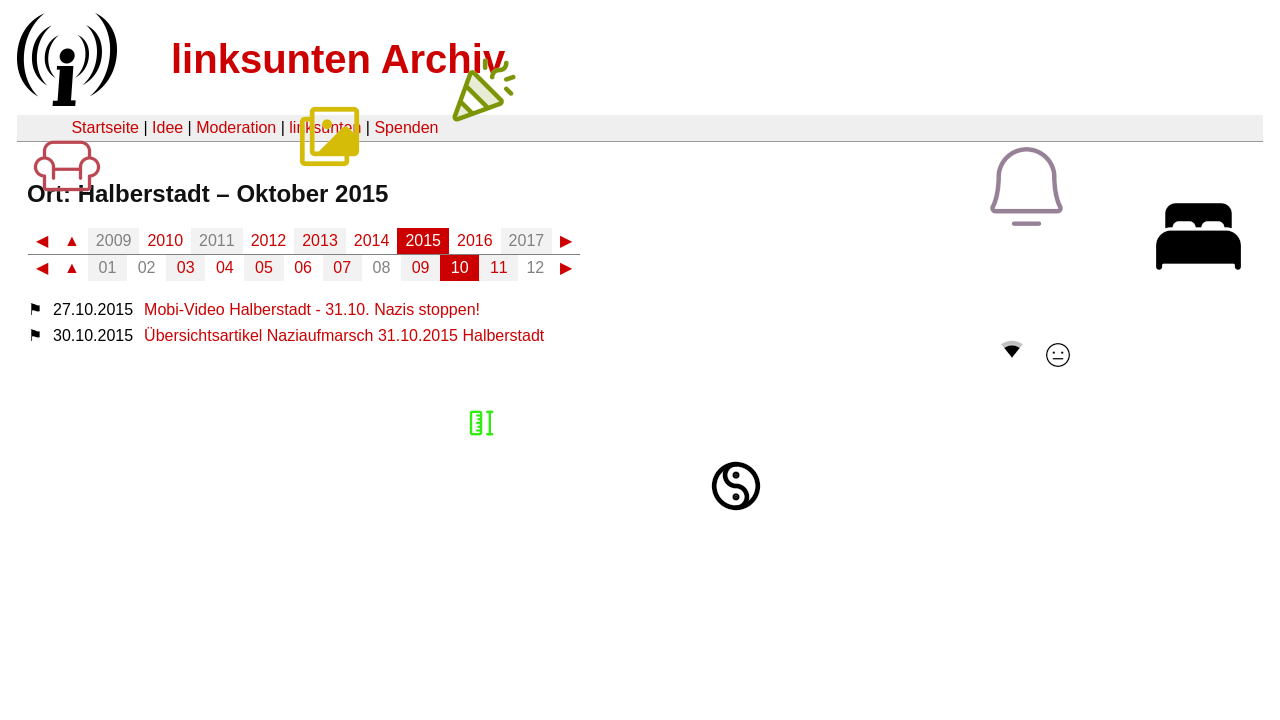  What do you see at coordinates (1012, 349) in the screenshot?
I see `indicates moderate wifi signal strength` at bounding box center [1012, 349].